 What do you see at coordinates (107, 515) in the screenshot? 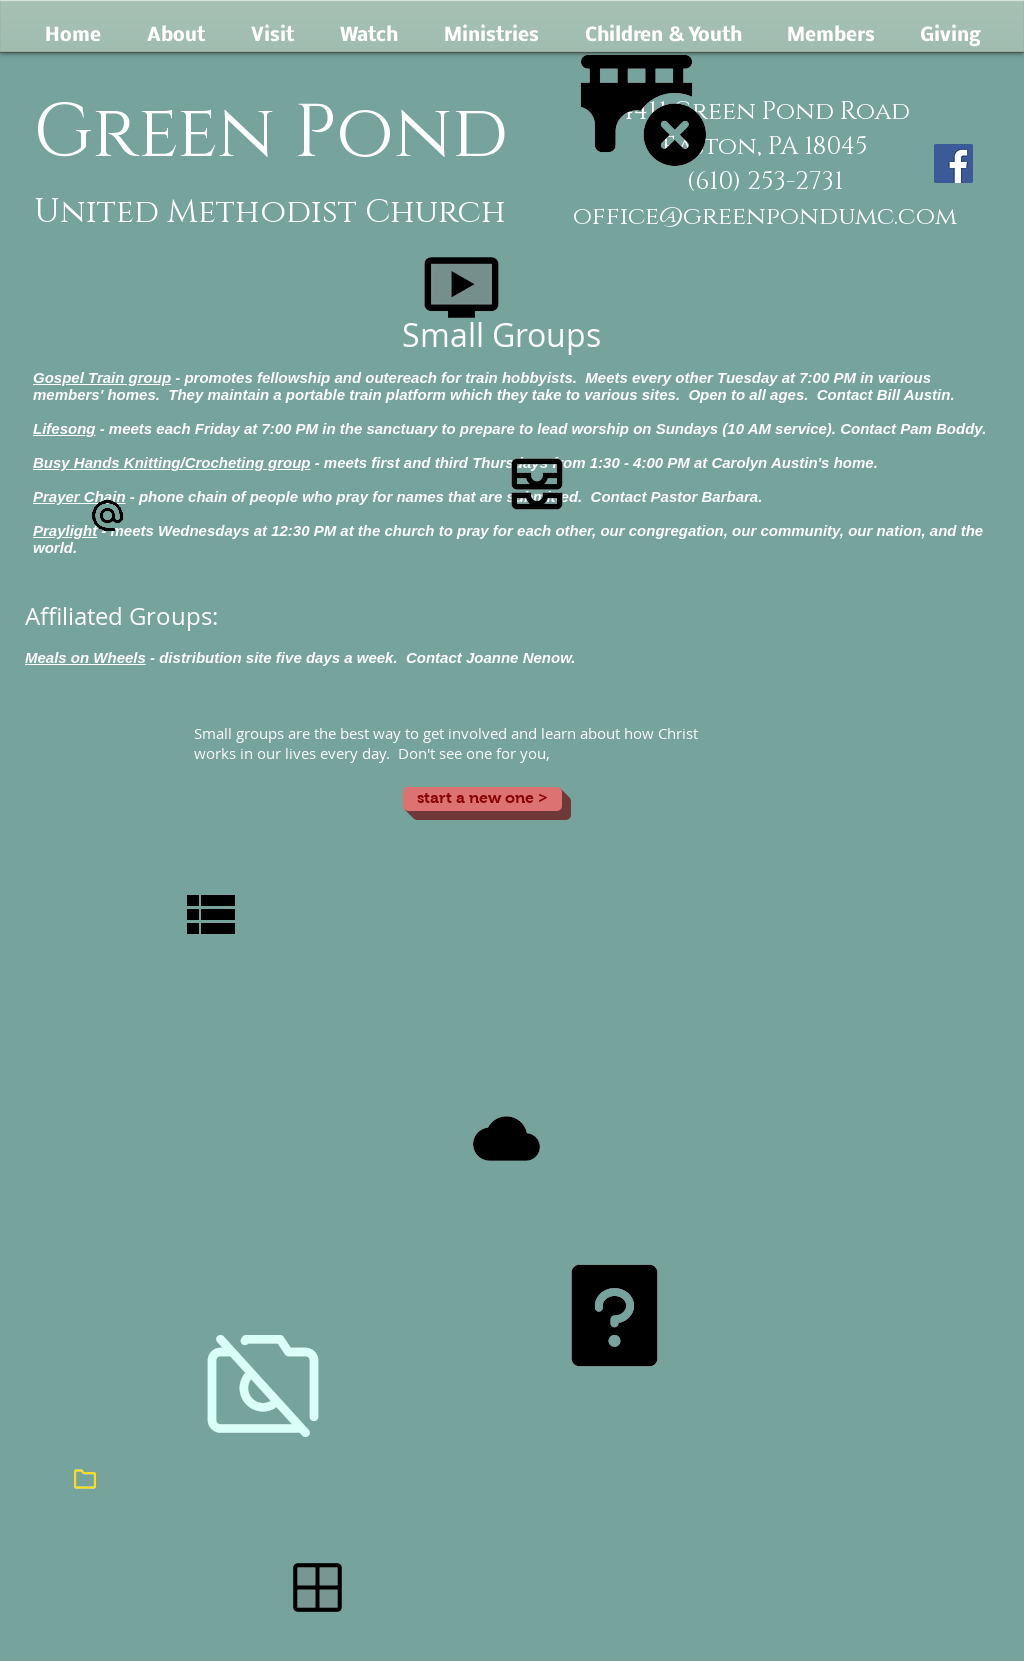
I see `enter or view email address` at bounding box center [107, 515].